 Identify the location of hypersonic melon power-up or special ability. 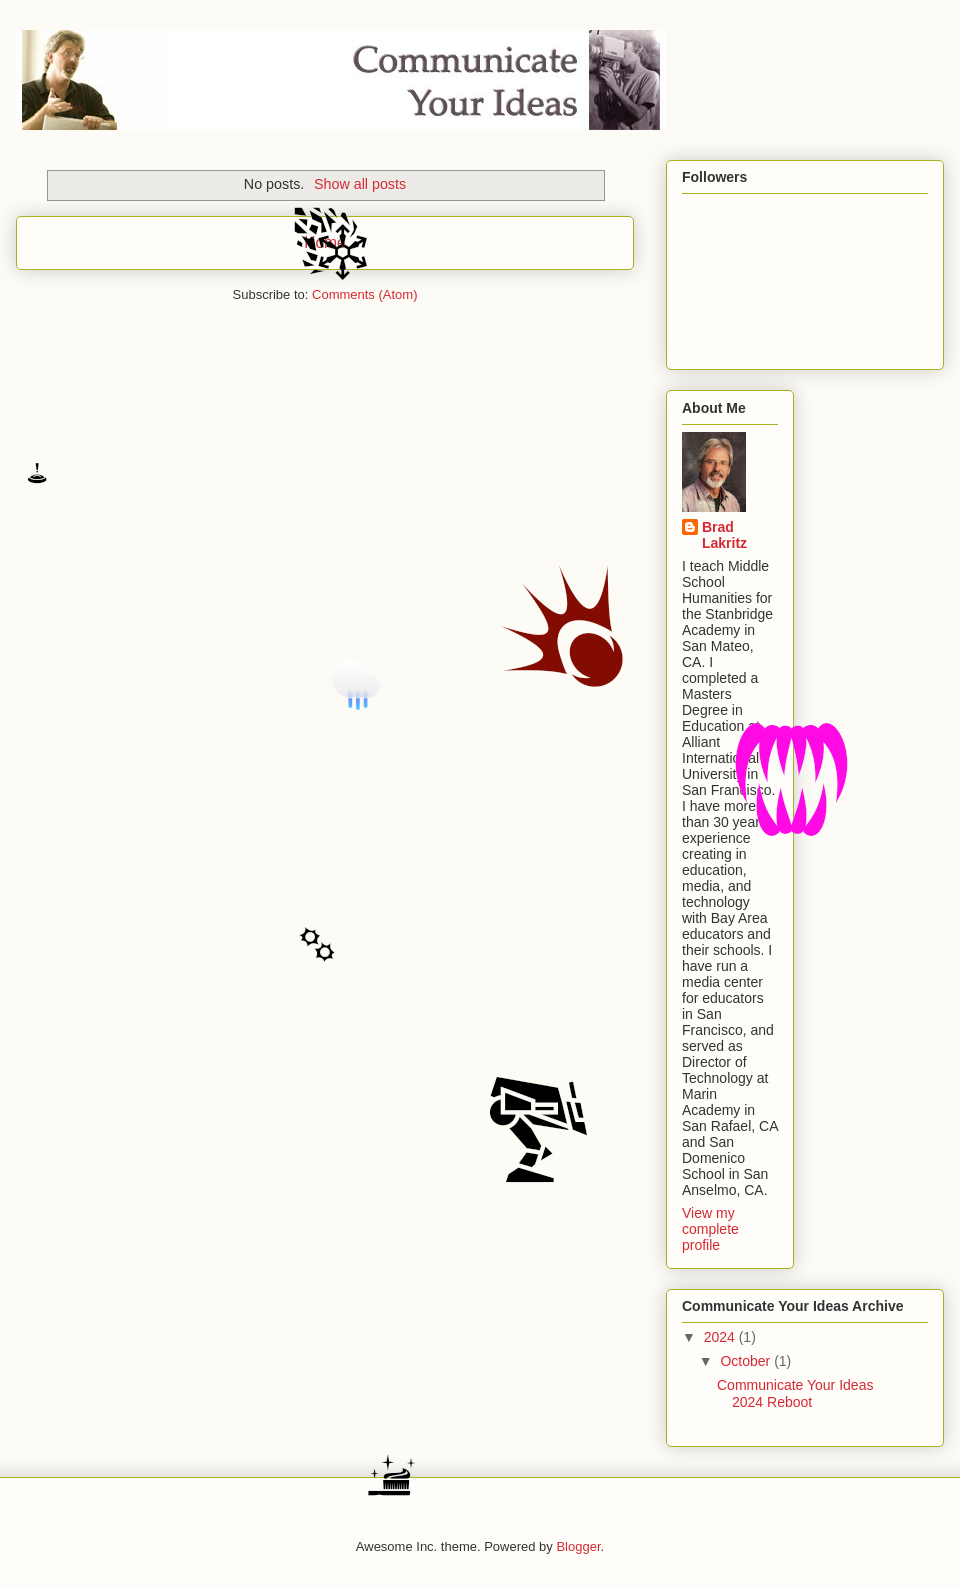
(562, 625).